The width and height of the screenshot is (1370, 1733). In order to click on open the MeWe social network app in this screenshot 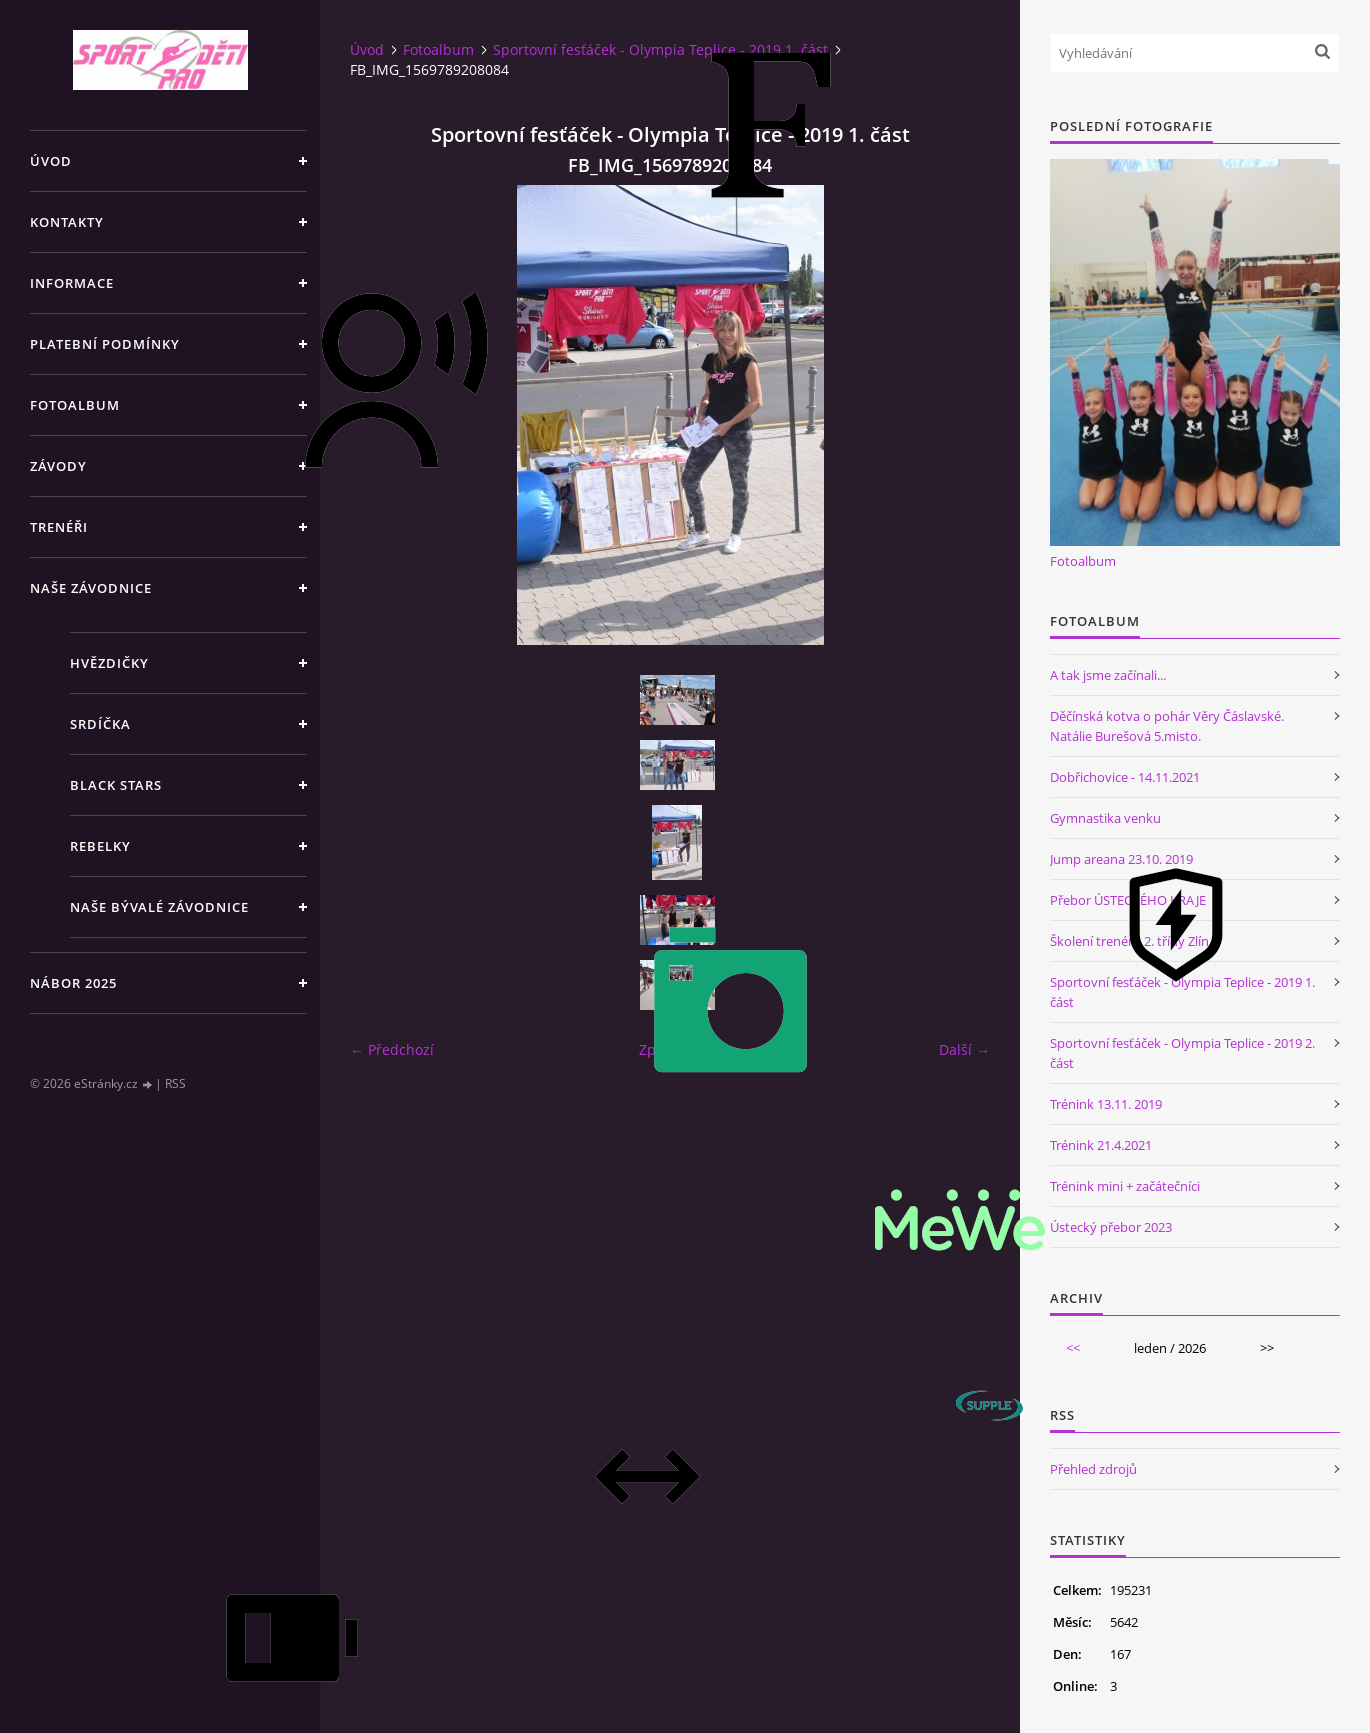, I will do `click(960, 1220)`.